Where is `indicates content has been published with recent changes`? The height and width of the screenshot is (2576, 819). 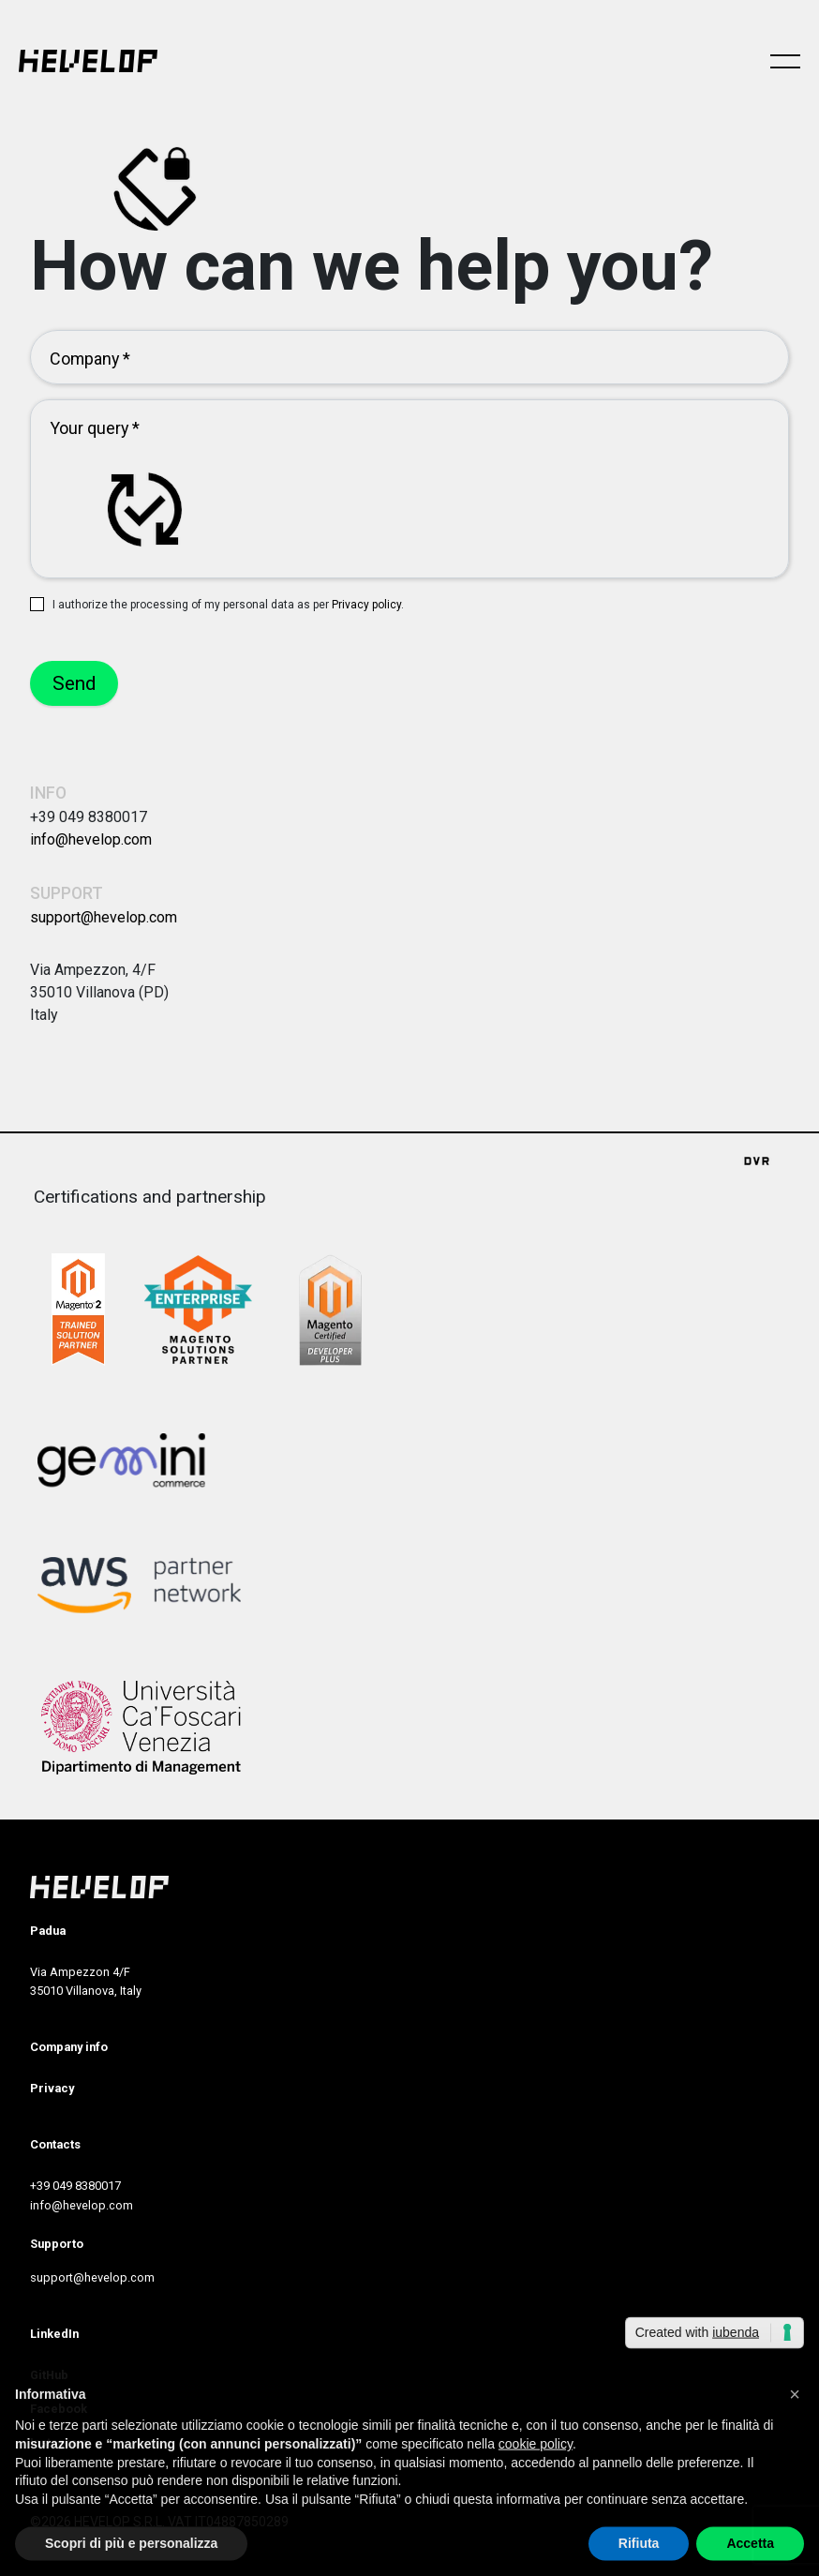
indicates content has been published with recent changes is located at coordinates (144, 509).